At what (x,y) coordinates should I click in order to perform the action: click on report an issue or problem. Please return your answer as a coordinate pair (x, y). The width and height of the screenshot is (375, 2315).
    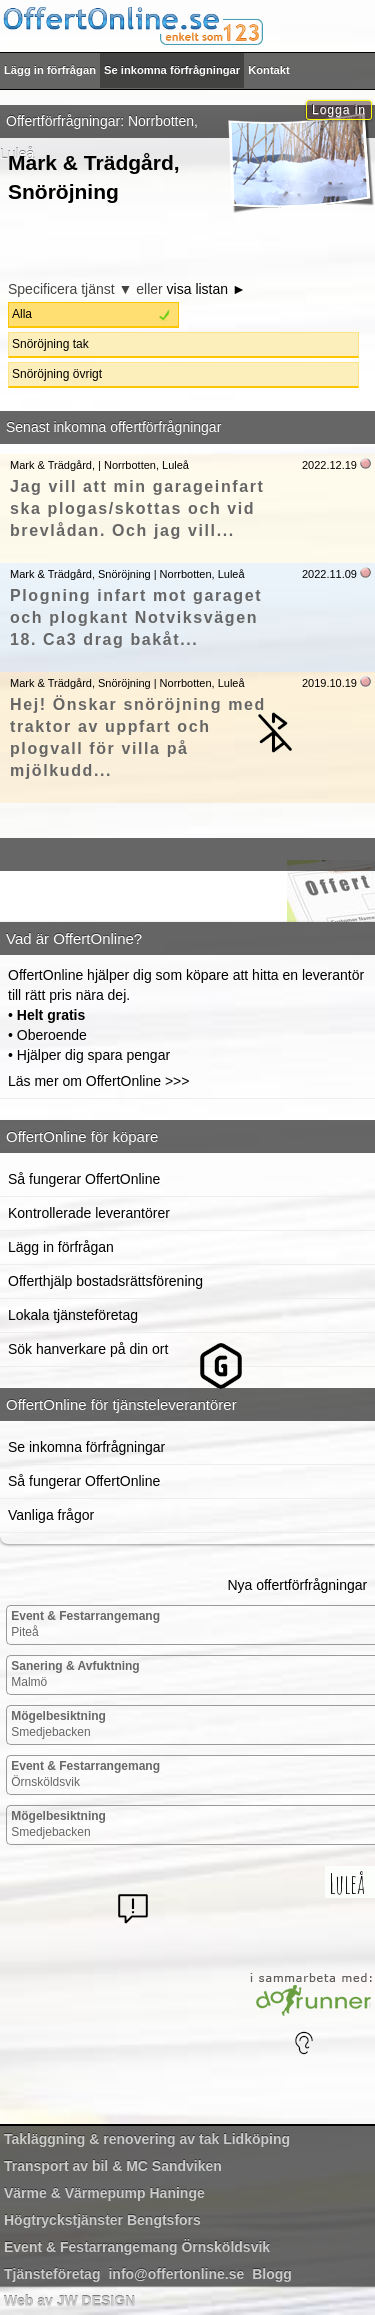
    Looking at the image, I should click on (133, 1909).